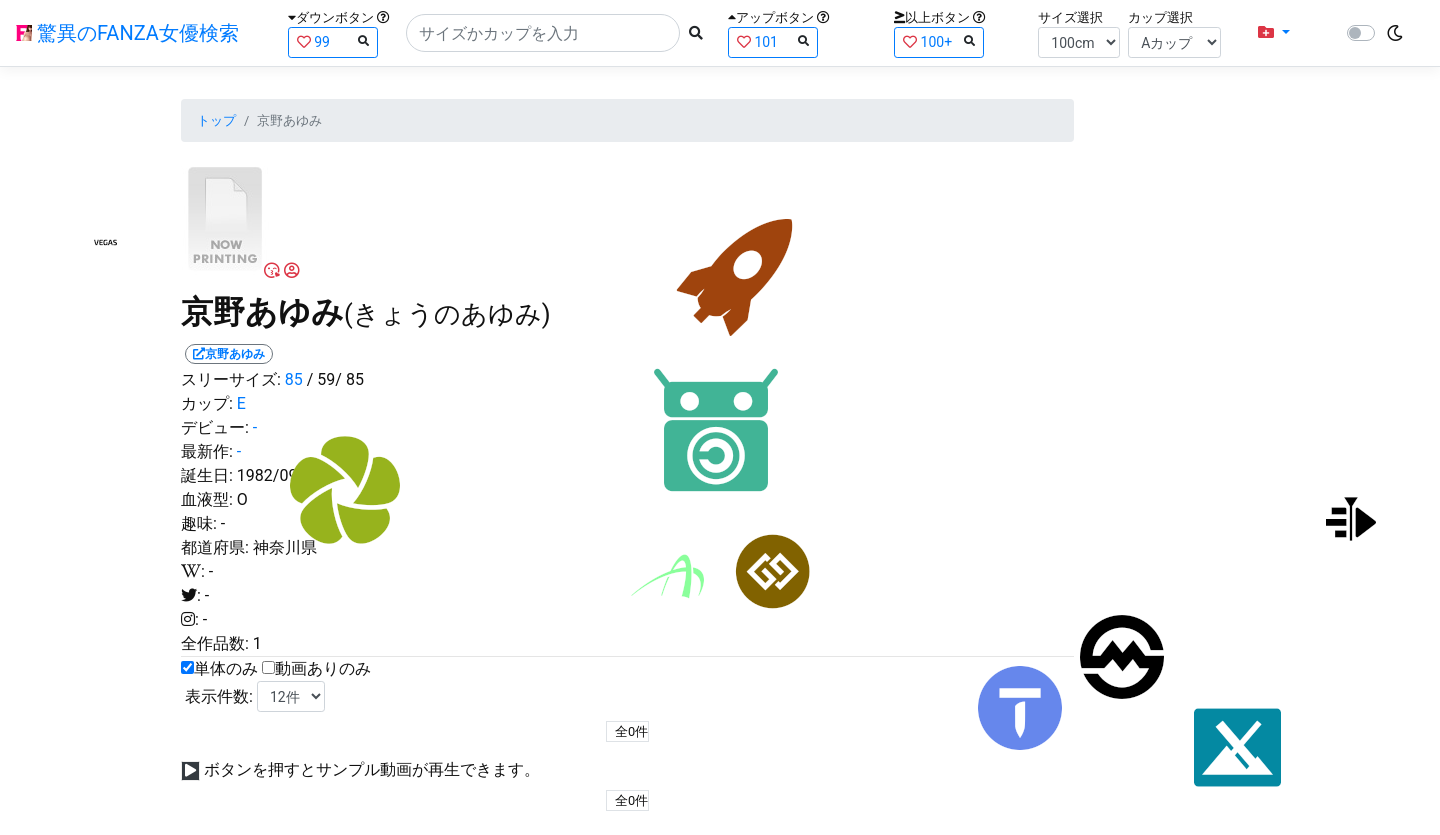  What do you see at coordinates (1122, 657) in the screenshot?
I see `shanghai metro official app or website` at bounding box center [1122, 657].